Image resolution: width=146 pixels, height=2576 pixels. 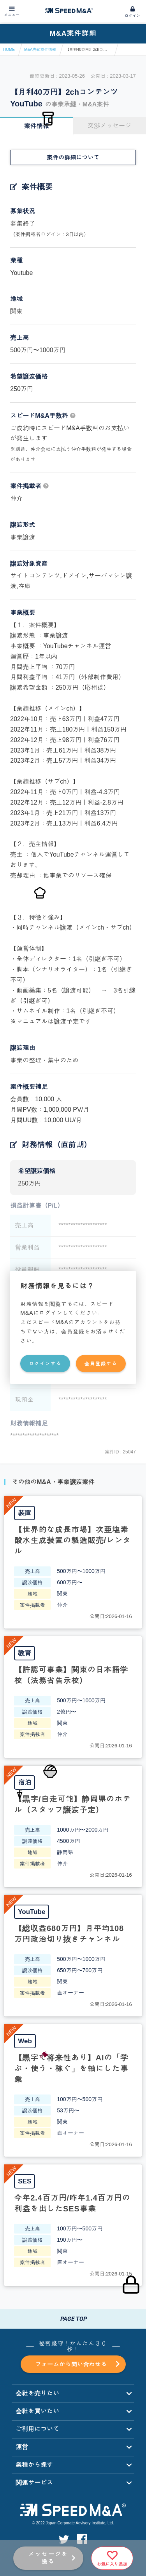 What do you see at coordinates (19, 1794) in the screenshot?
I see `indicates rainy weather conditions` at bounding box center [19, 1794].